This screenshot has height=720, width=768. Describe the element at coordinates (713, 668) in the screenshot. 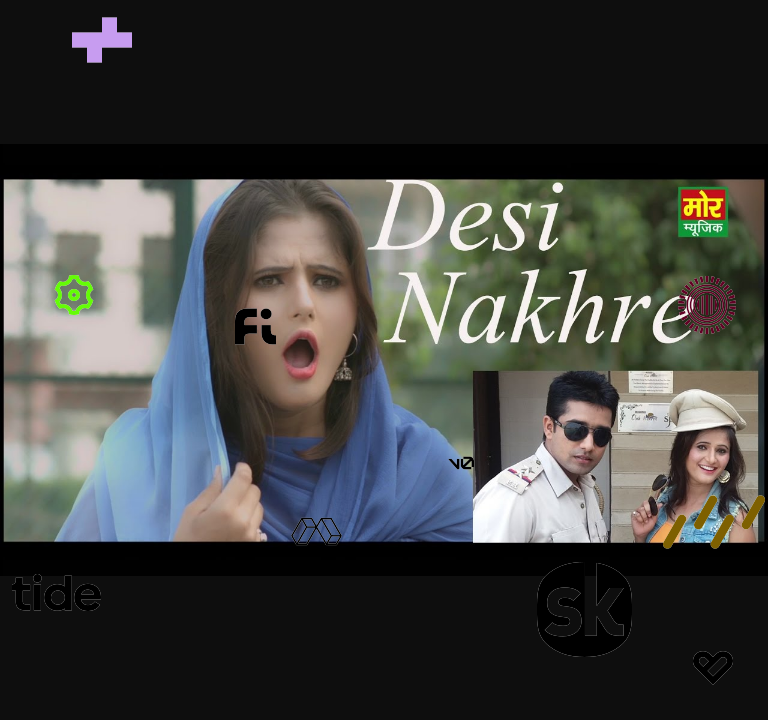

I see `open Google Fit app` at that location.